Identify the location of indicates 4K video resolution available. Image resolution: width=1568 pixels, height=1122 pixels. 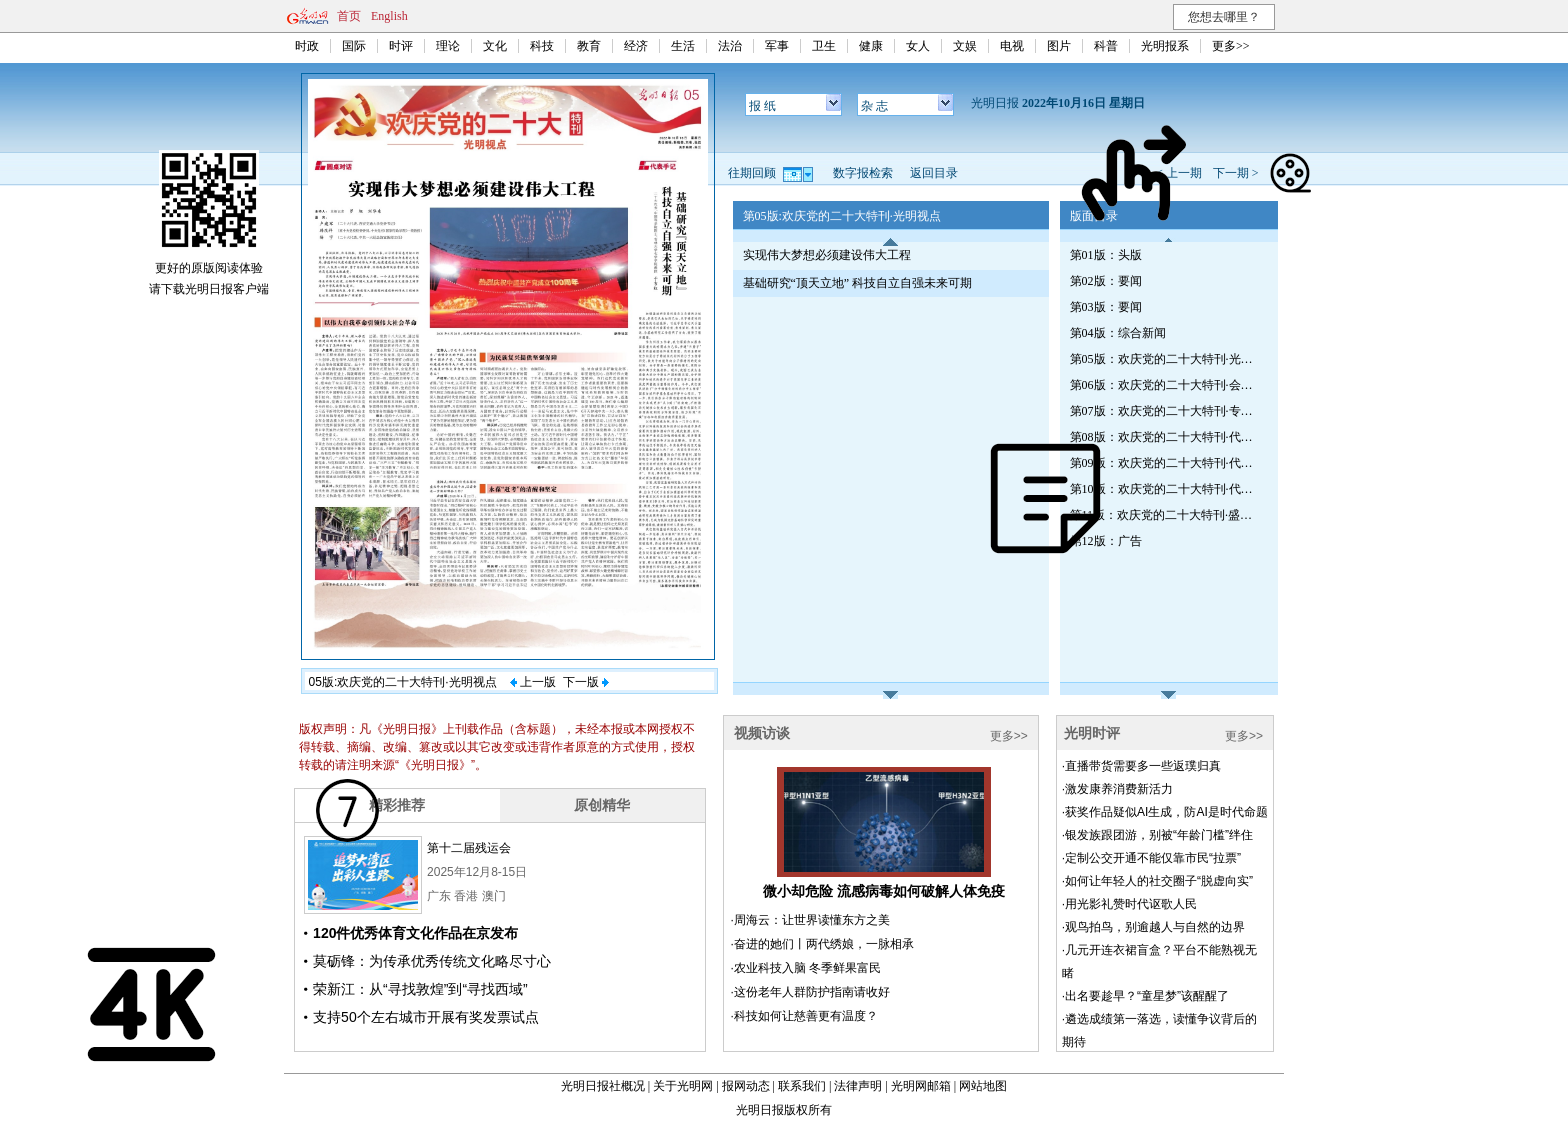
(151, 1004).